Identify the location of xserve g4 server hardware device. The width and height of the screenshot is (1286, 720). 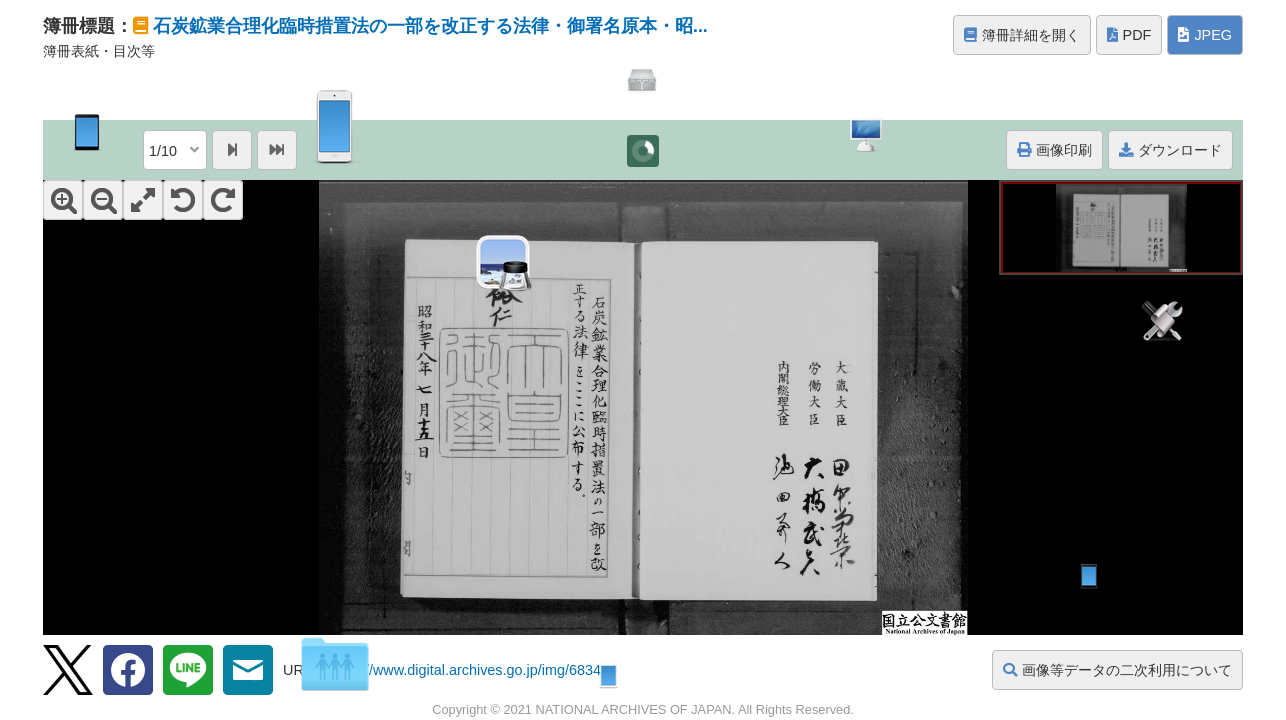
(642, 79).